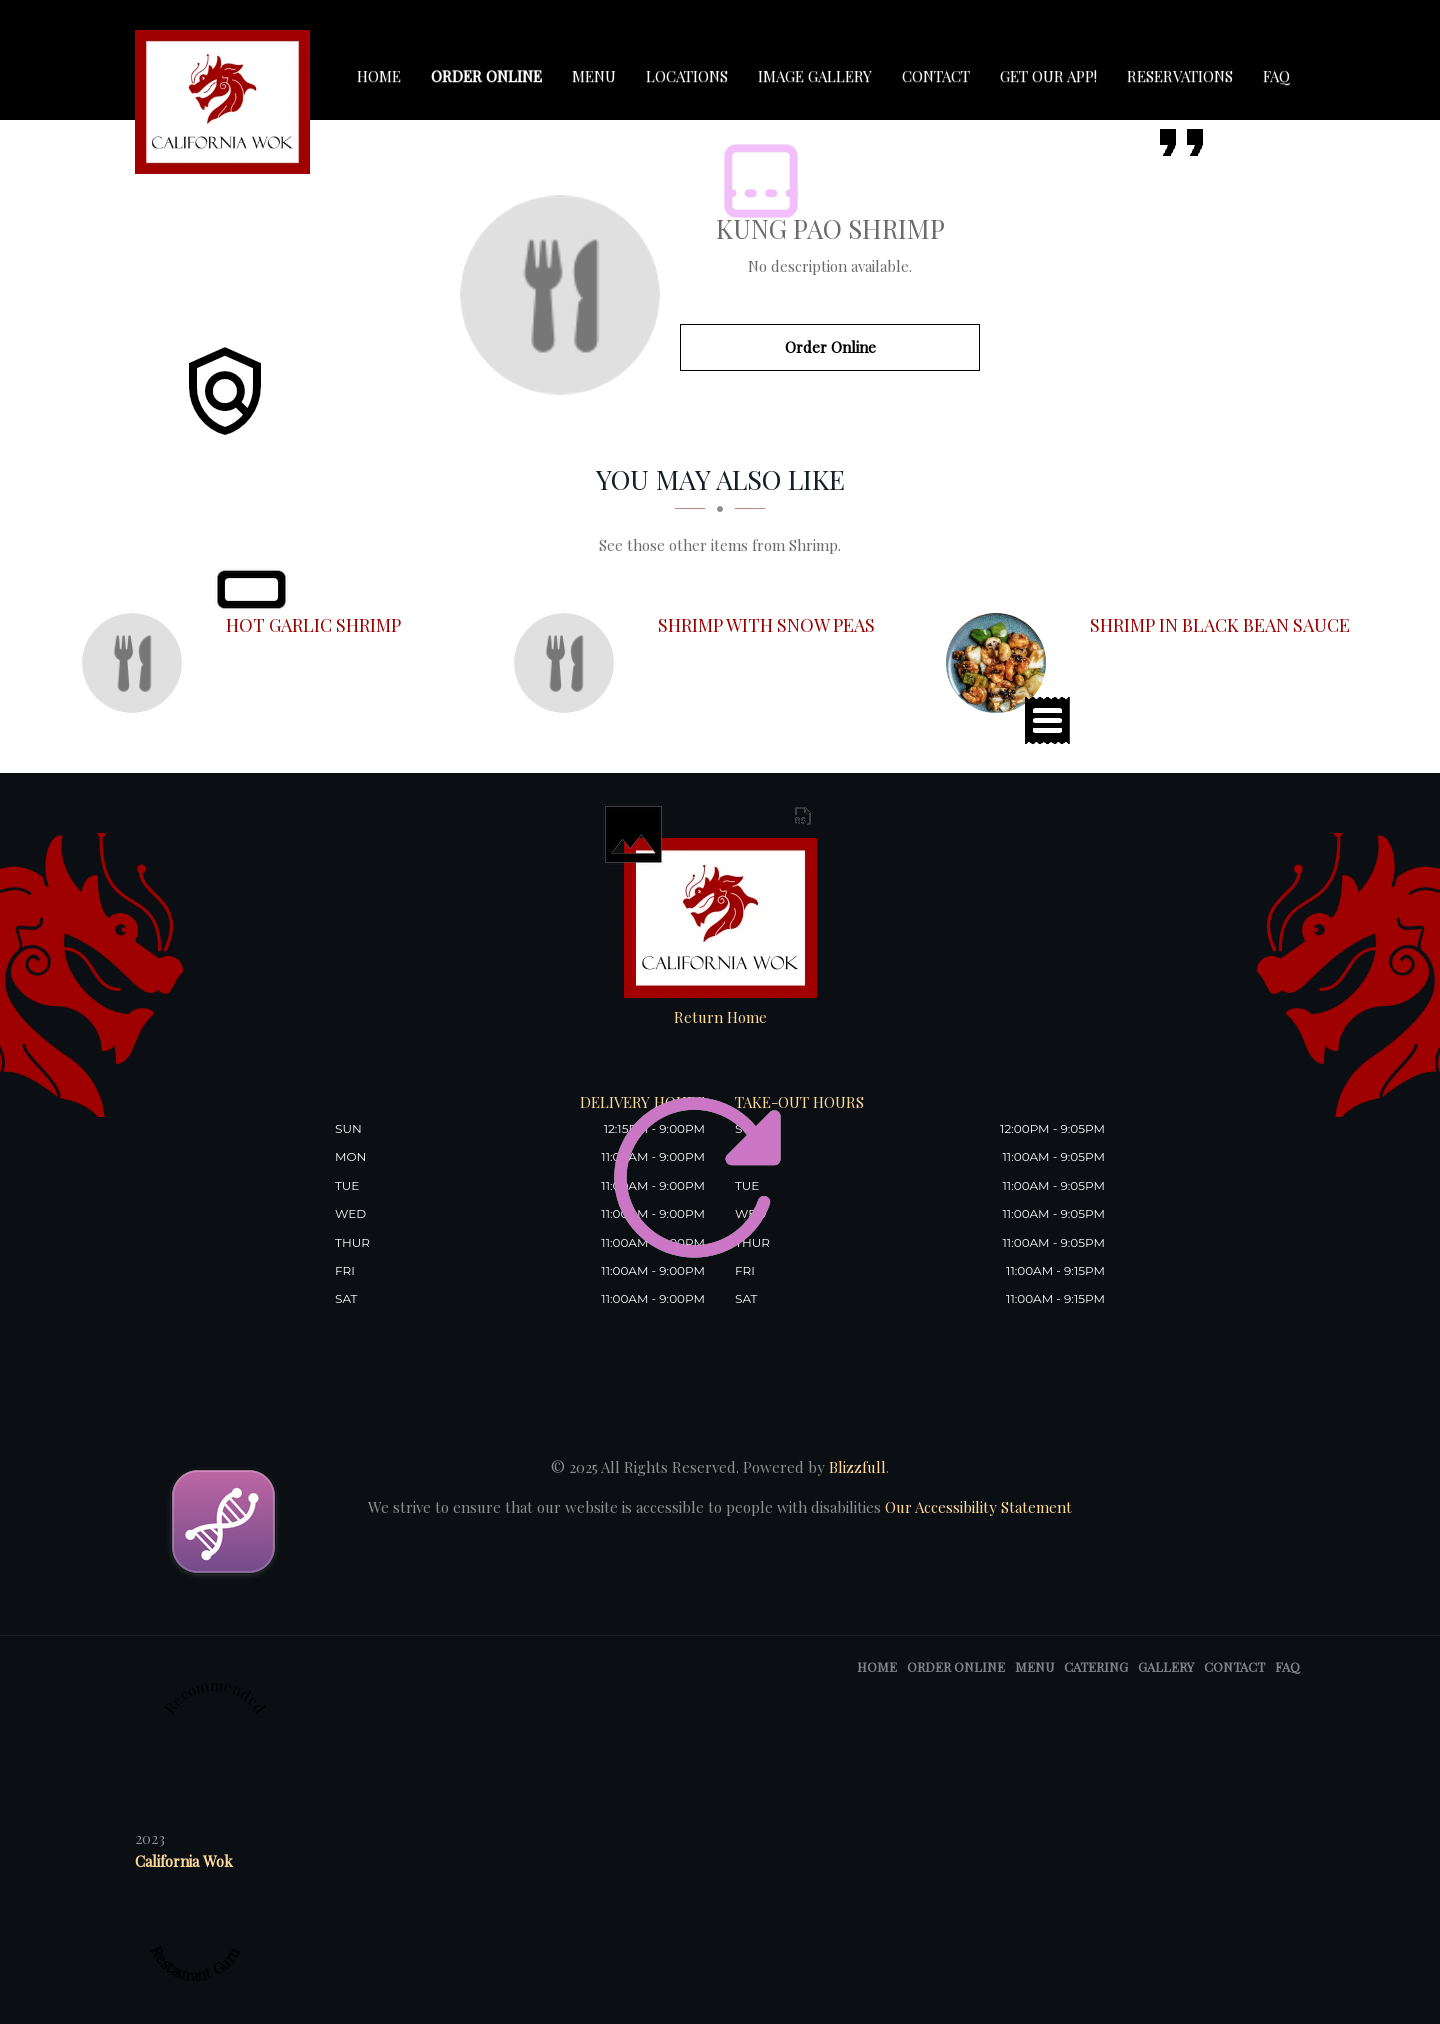 The height and width of the screenshot is (2024, 1440). What do you see at coordinates (251, 589) in the screenshot?
I see `crop image to 7:5 aspect ratio` at bounding box center [251, 589].